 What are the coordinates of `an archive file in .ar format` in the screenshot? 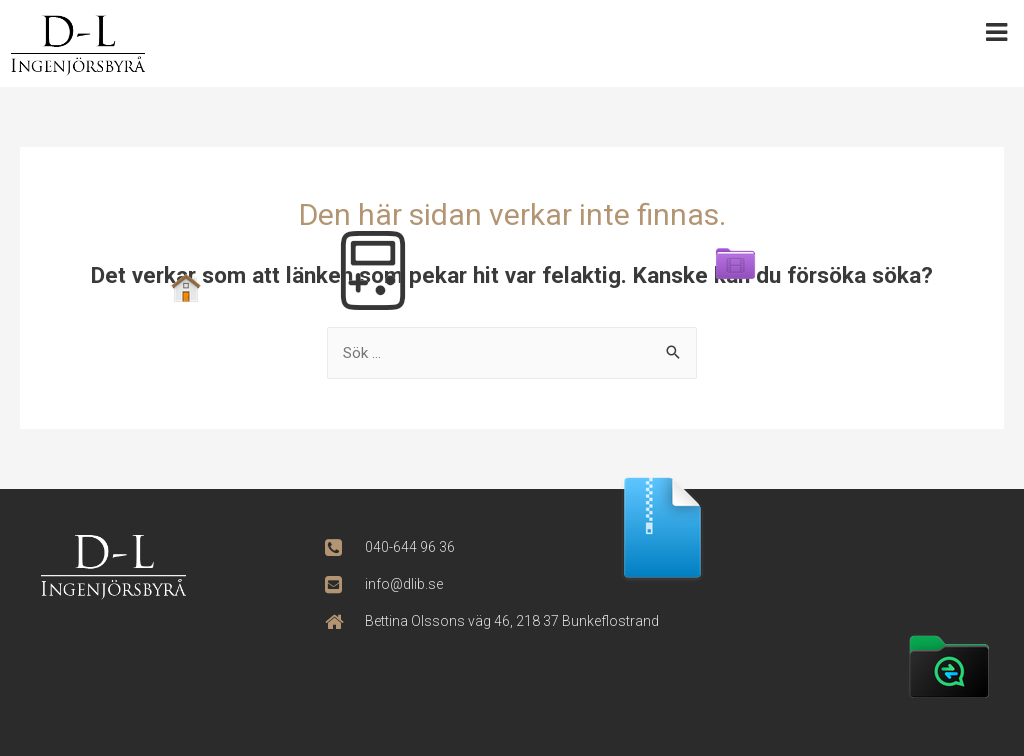 It's located at (662, 529).